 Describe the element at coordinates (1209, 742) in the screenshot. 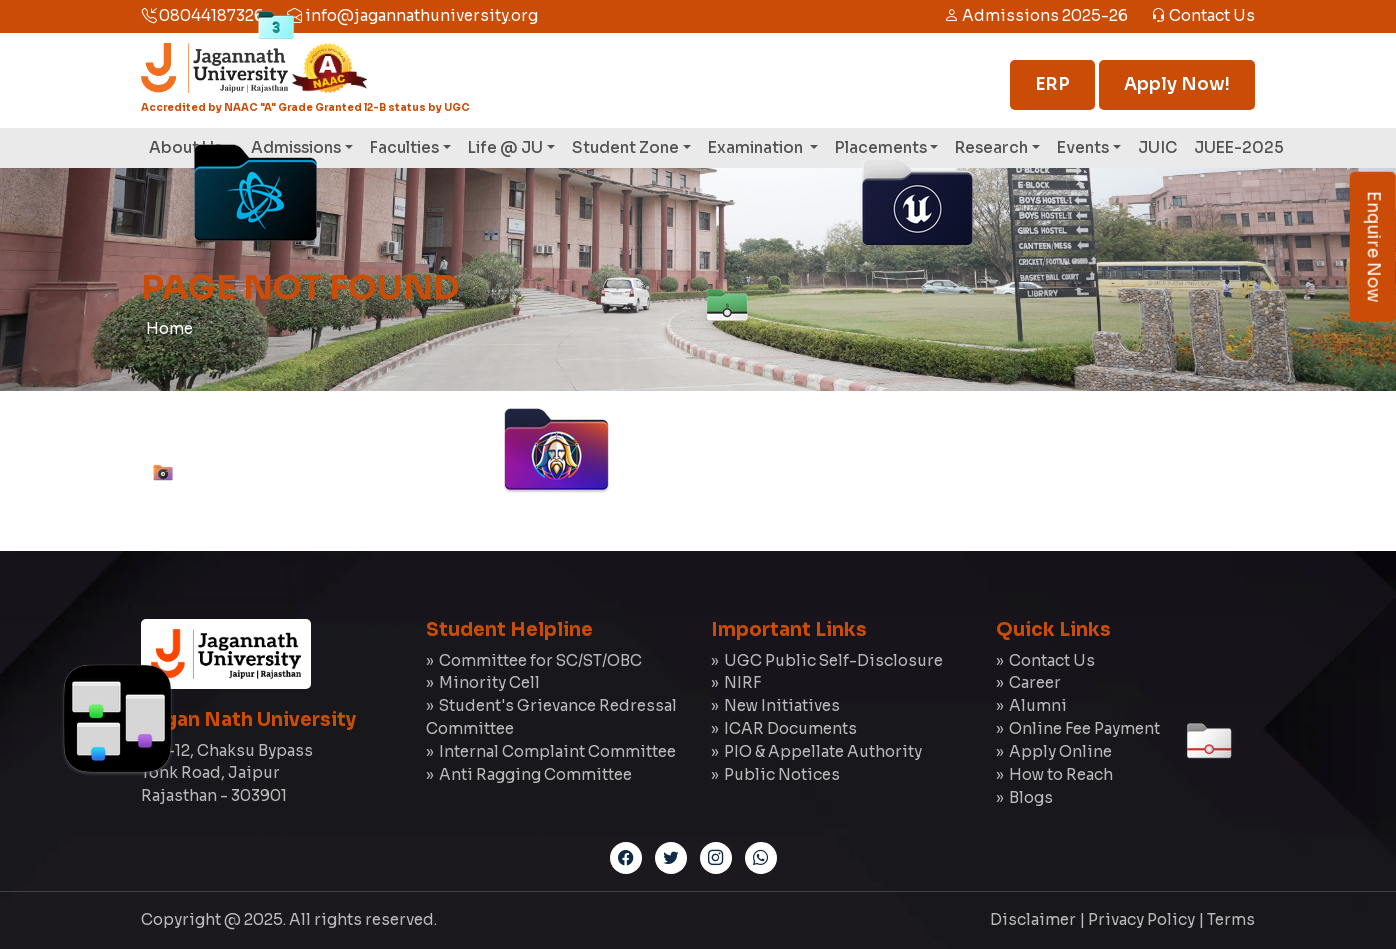

I see `open pokémon premier ball themed folder` at that location.